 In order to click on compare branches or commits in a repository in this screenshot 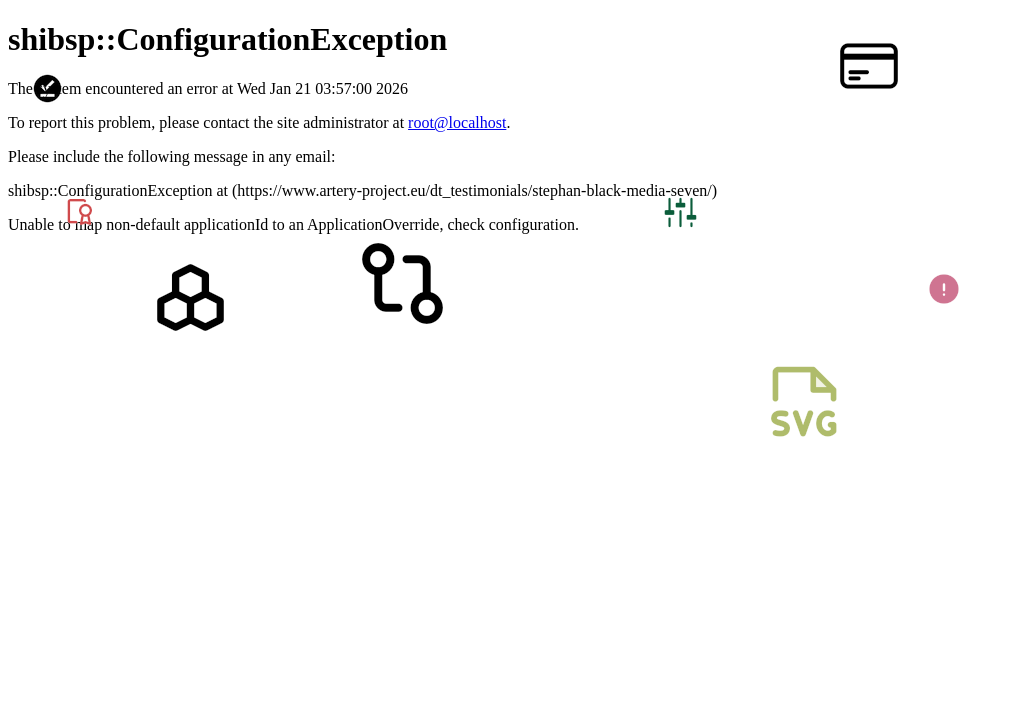, I will do `click(402, 283)`.